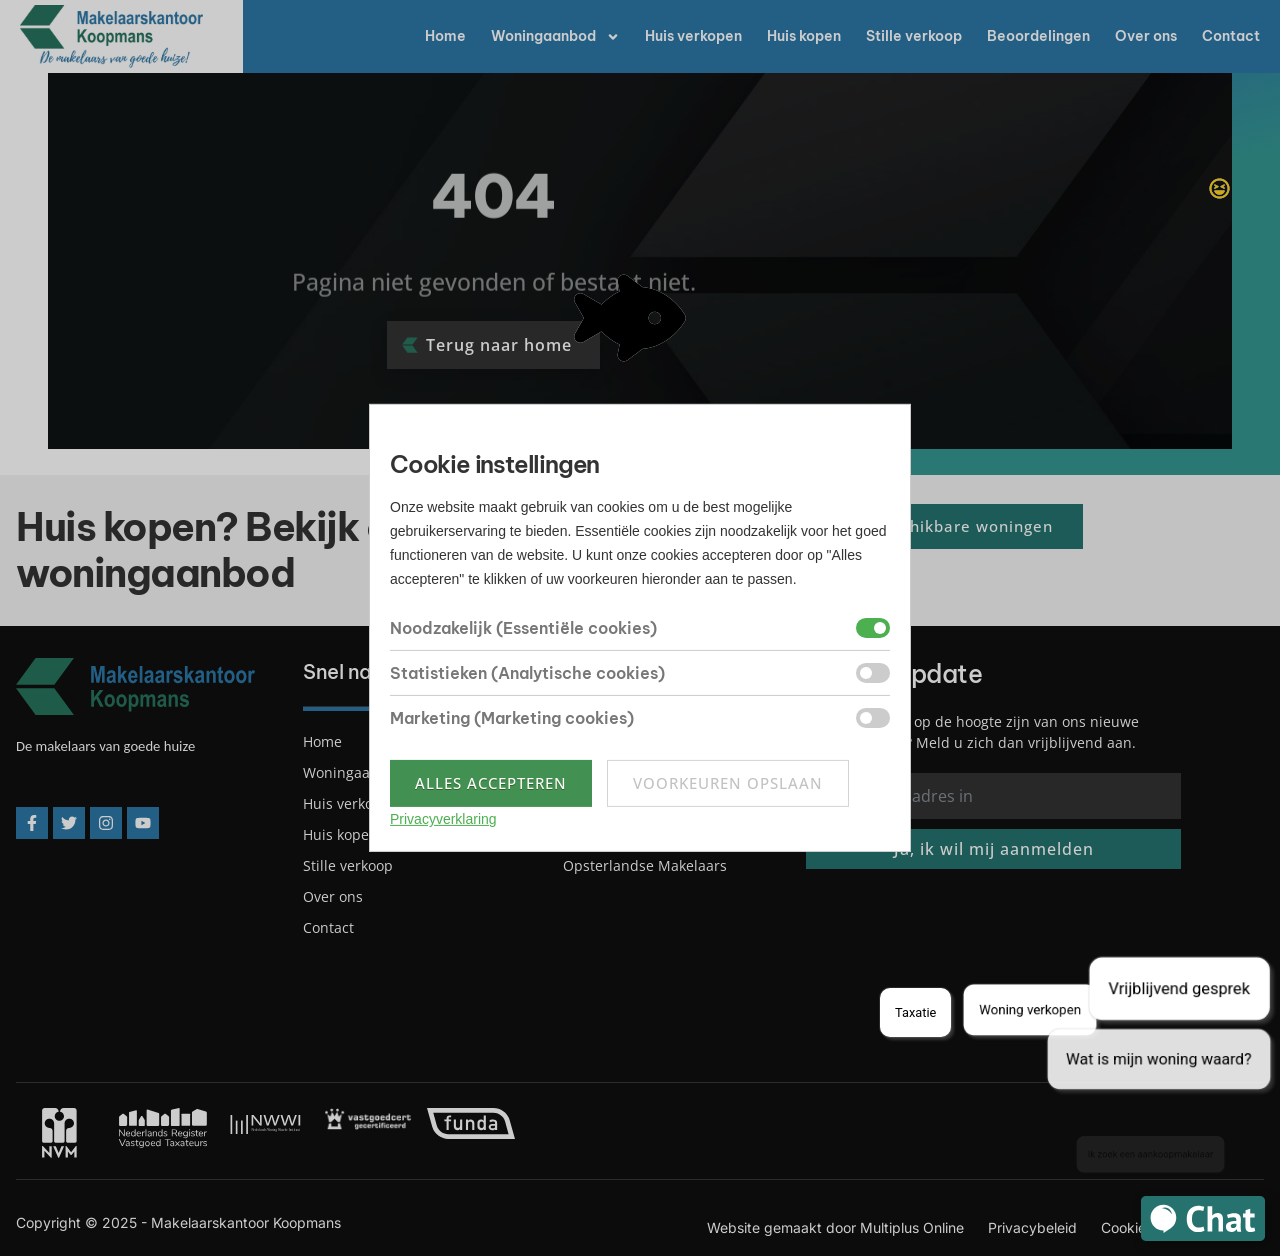 The height and width of the screenshot is (1256, 1280). I want to click on indicates seafood or fish-related content, so click(630, 318).